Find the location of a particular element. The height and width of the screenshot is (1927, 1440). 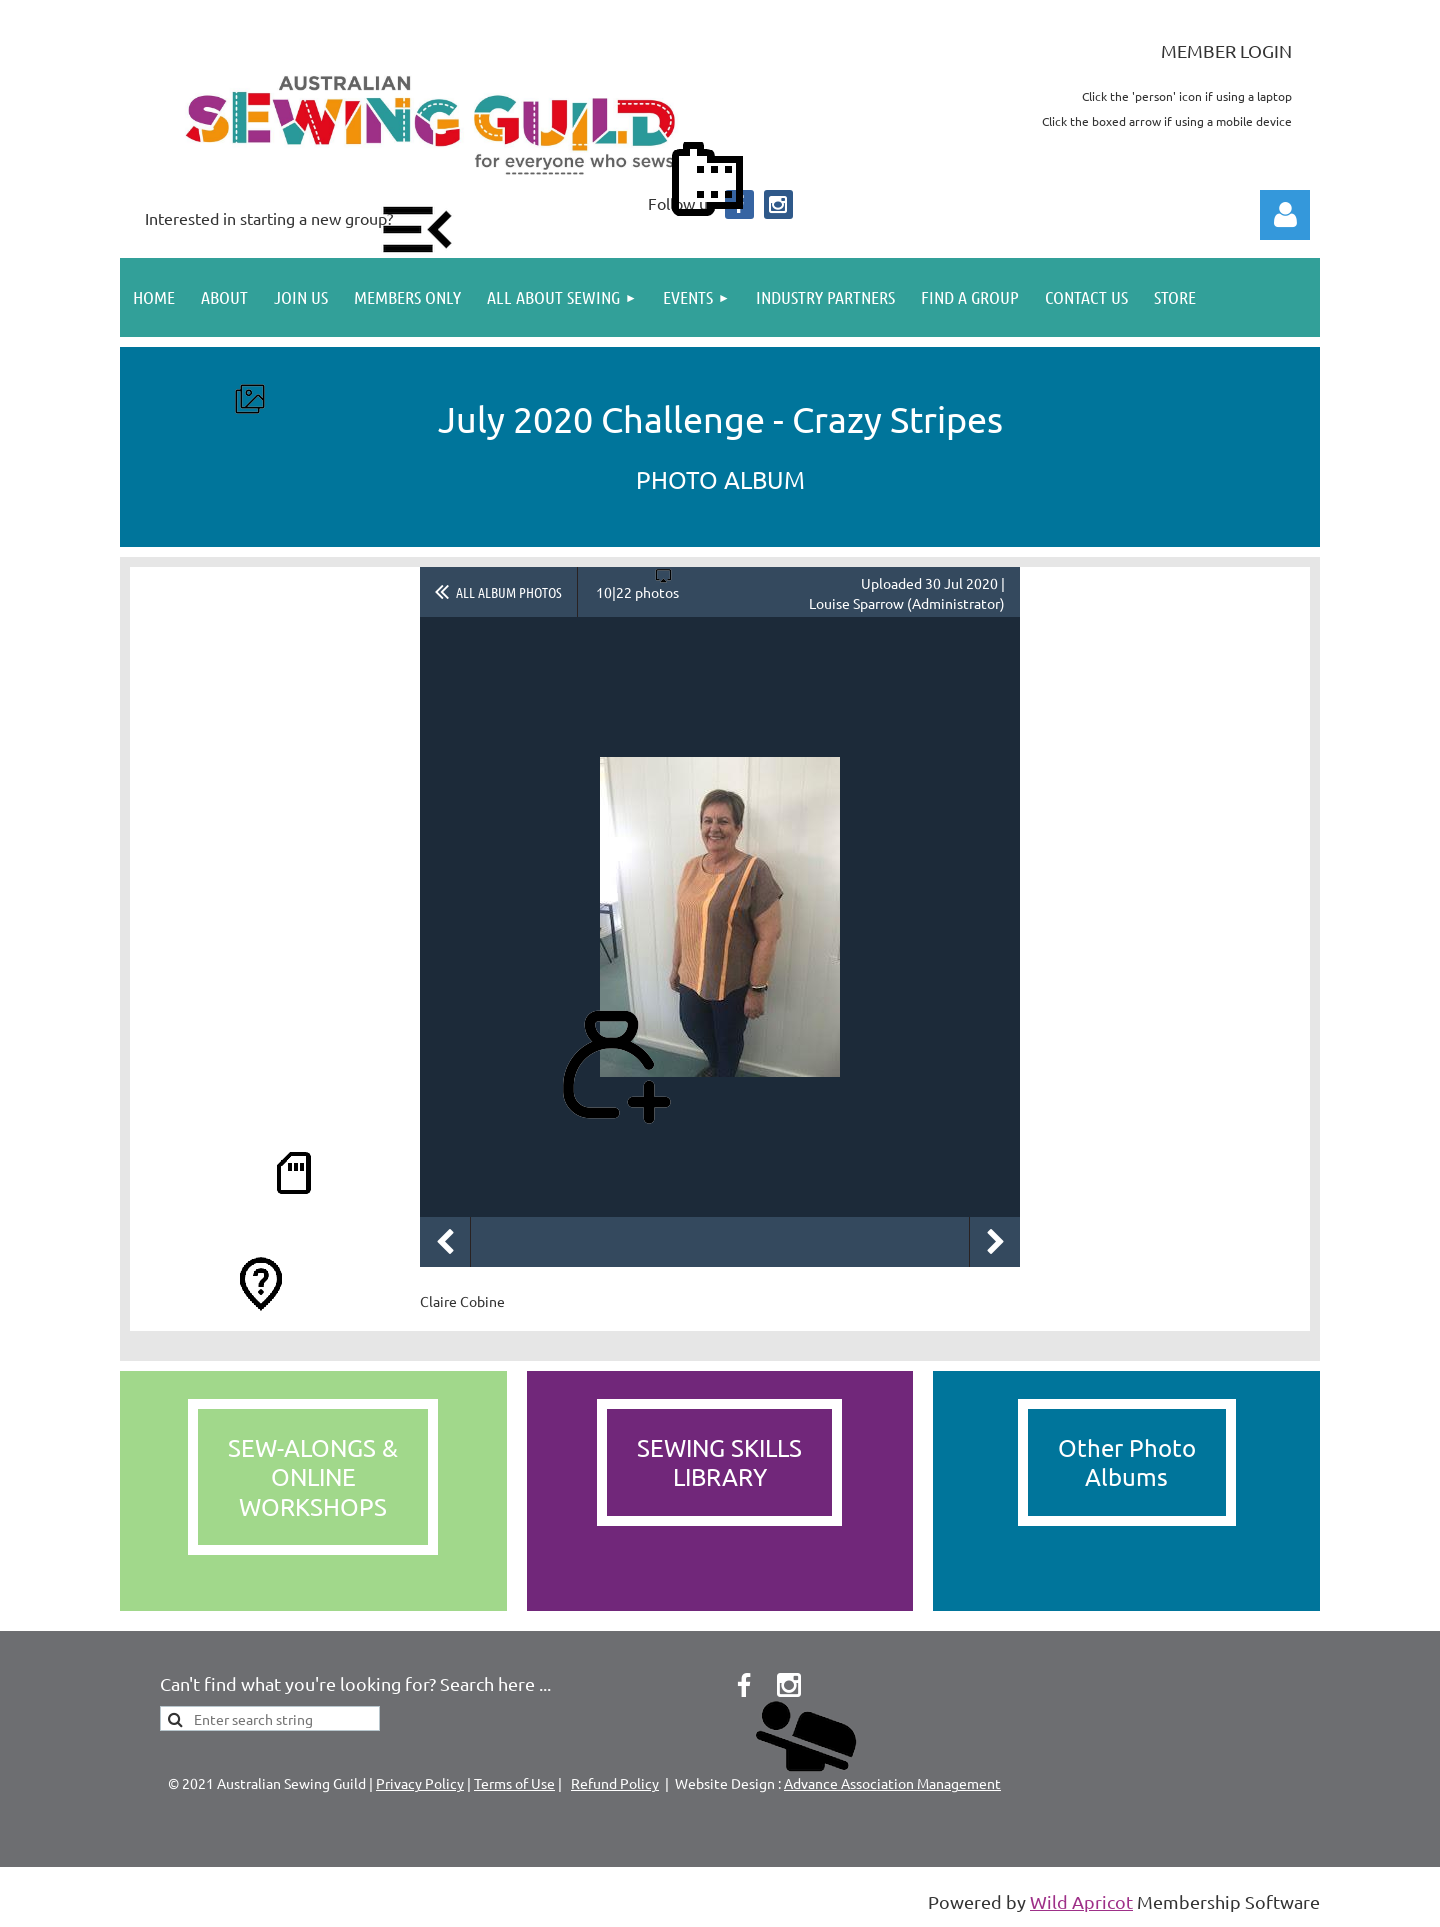

open the navigation menu is located at coordinates (417, 229).